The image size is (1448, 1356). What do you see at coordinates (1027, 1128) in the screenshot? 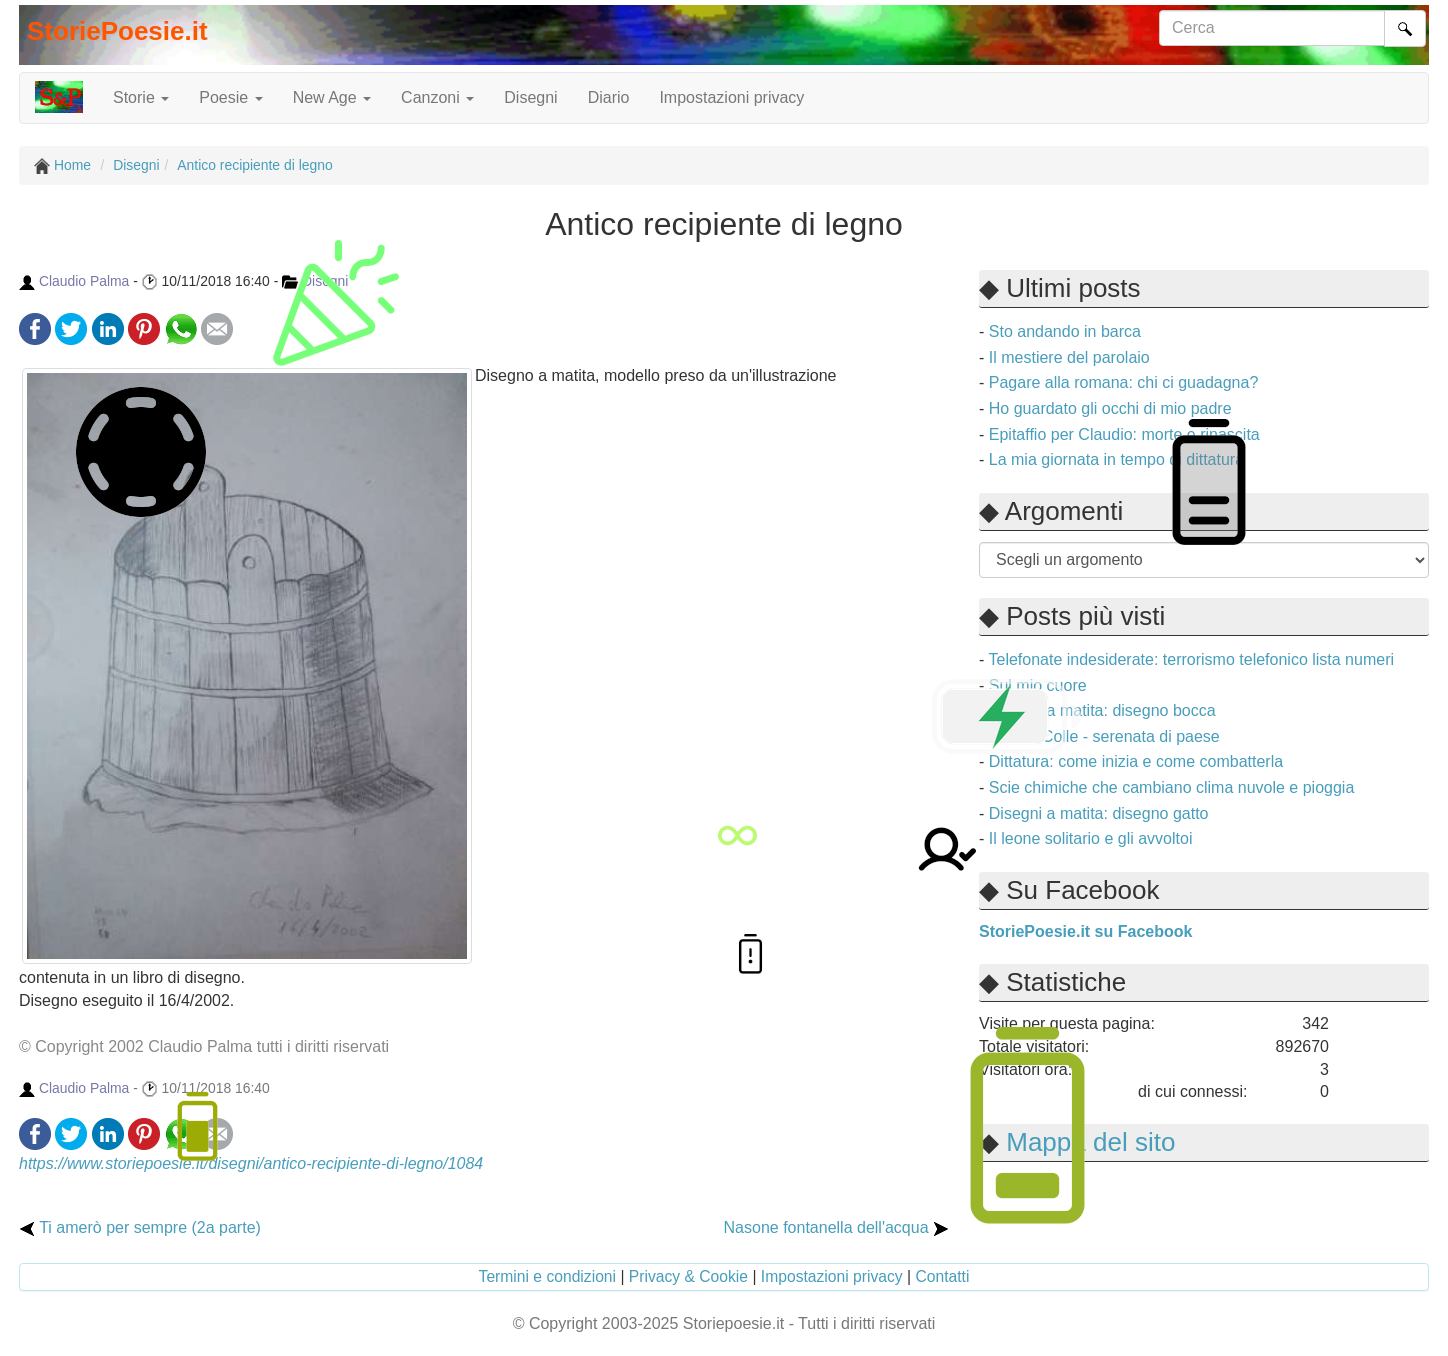
I see `indicates low battery level` at bounding box center [1027, 1128].